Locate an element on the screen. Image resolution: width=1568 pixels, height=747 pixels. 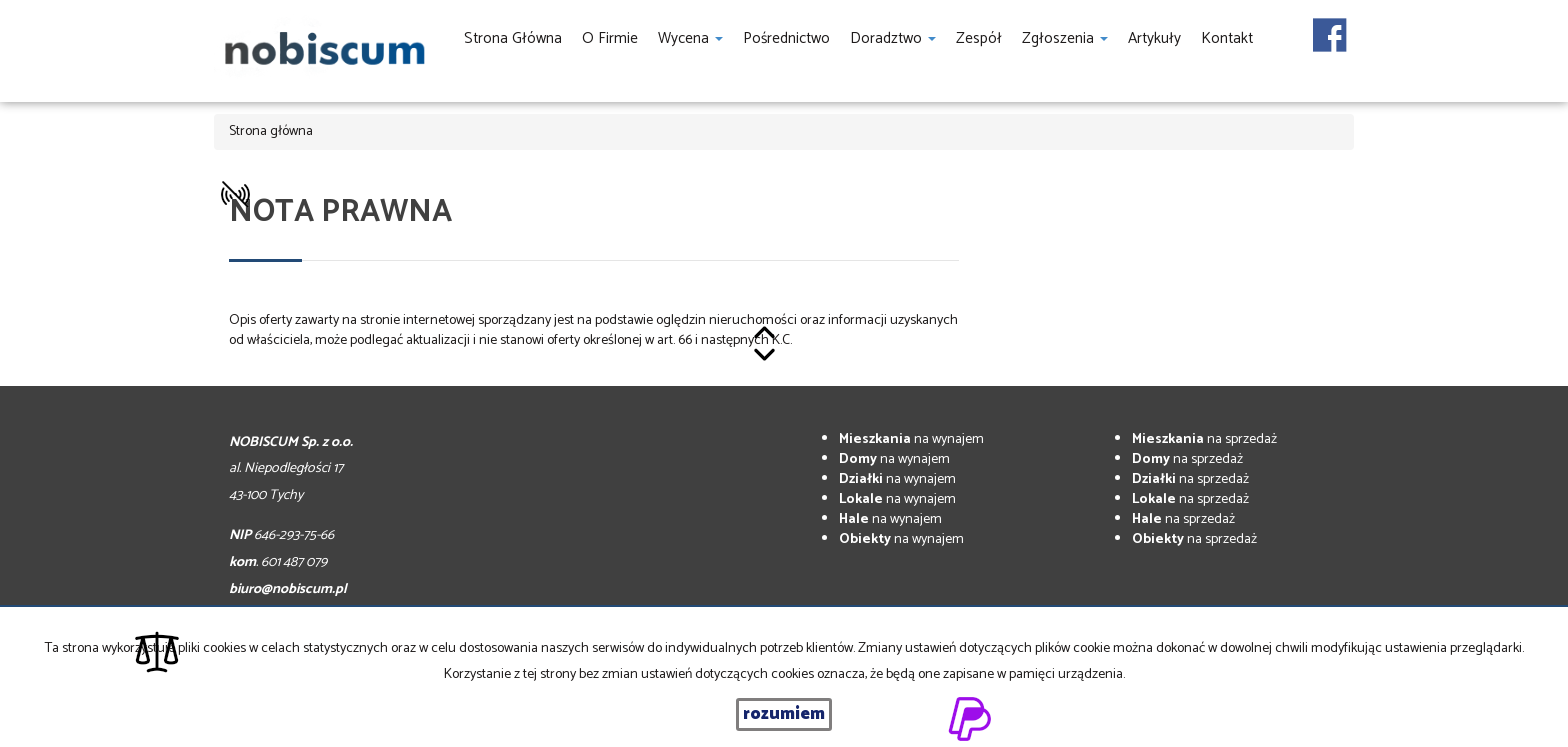
no signal or connection unavailable is located at coordinates (235, 194).